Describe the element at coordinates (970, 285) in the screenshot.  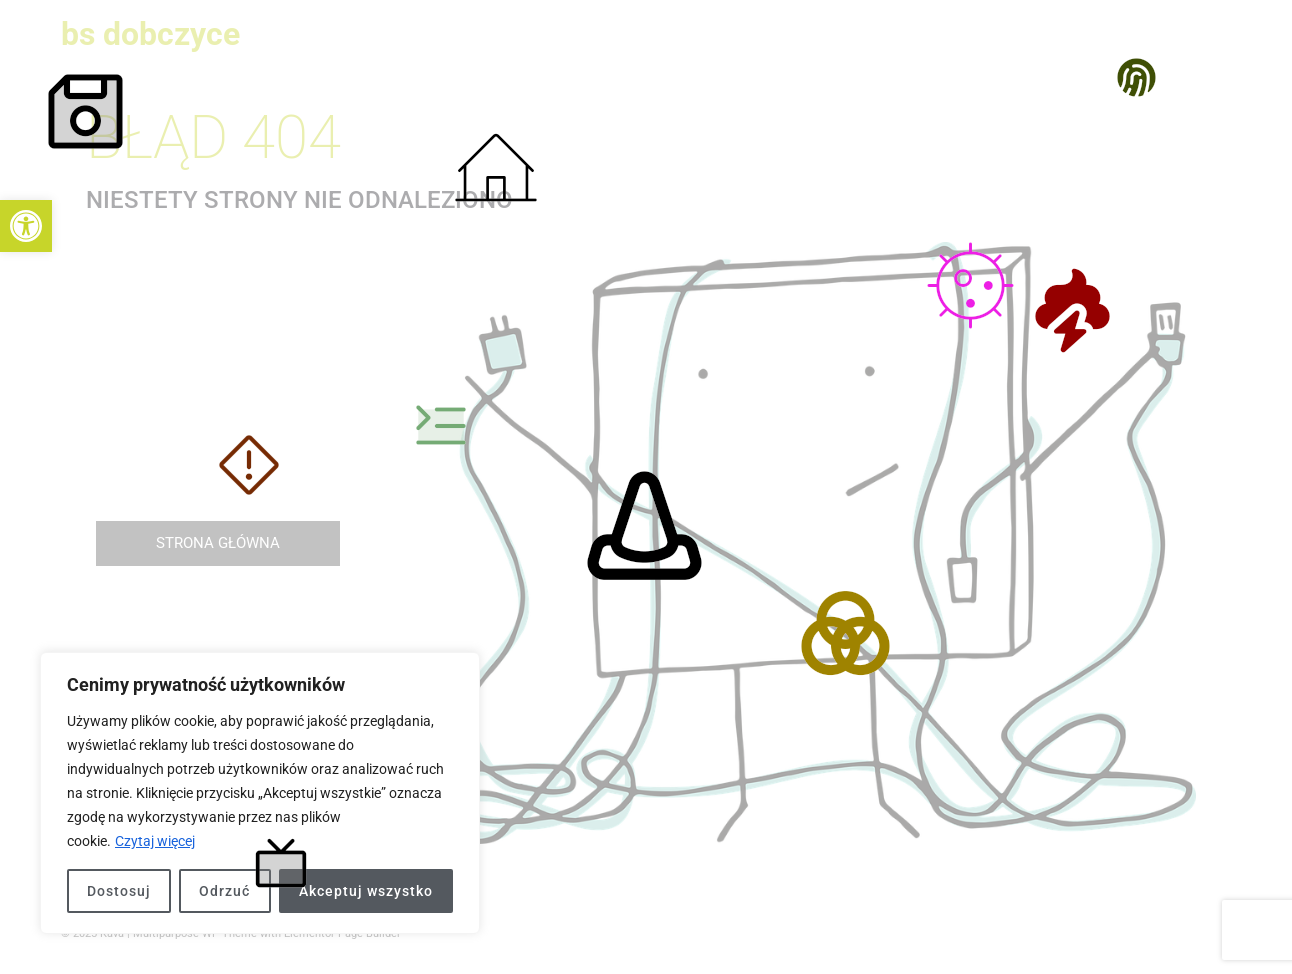
I see `indicates virus or malware detected` at that location.